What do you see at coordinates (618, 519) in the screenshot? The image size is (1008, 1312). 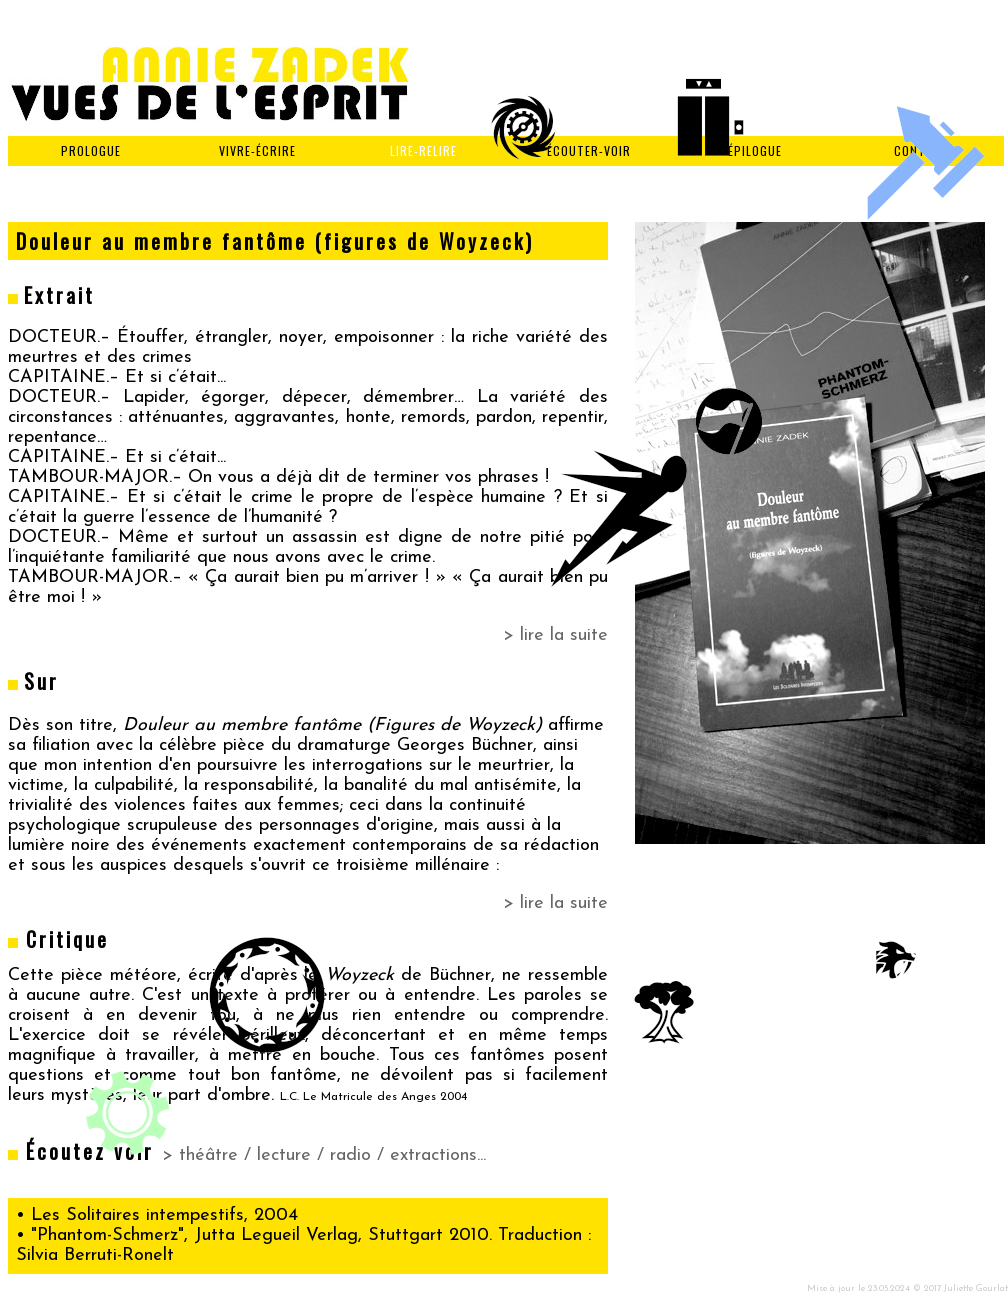 I see `activate sprint or run mode` at bounding box center [618, 519].